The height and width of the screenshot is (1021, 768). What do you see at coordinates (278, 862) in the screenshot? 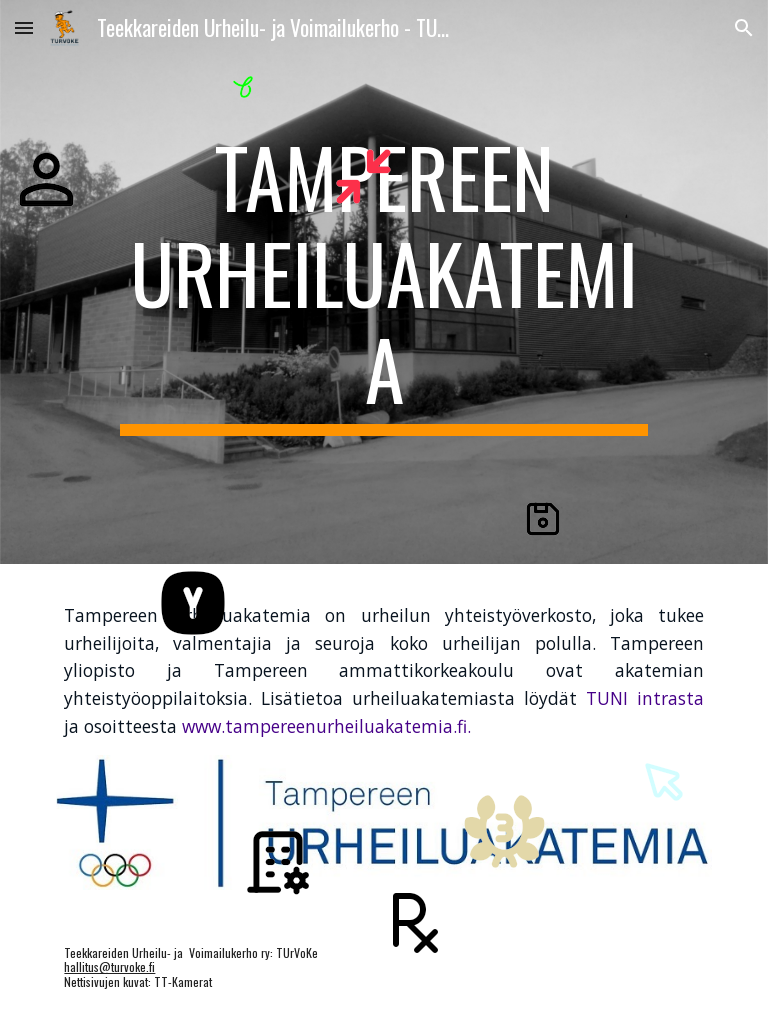
I see `access building or facility settings` at bounding box center [278, 862].